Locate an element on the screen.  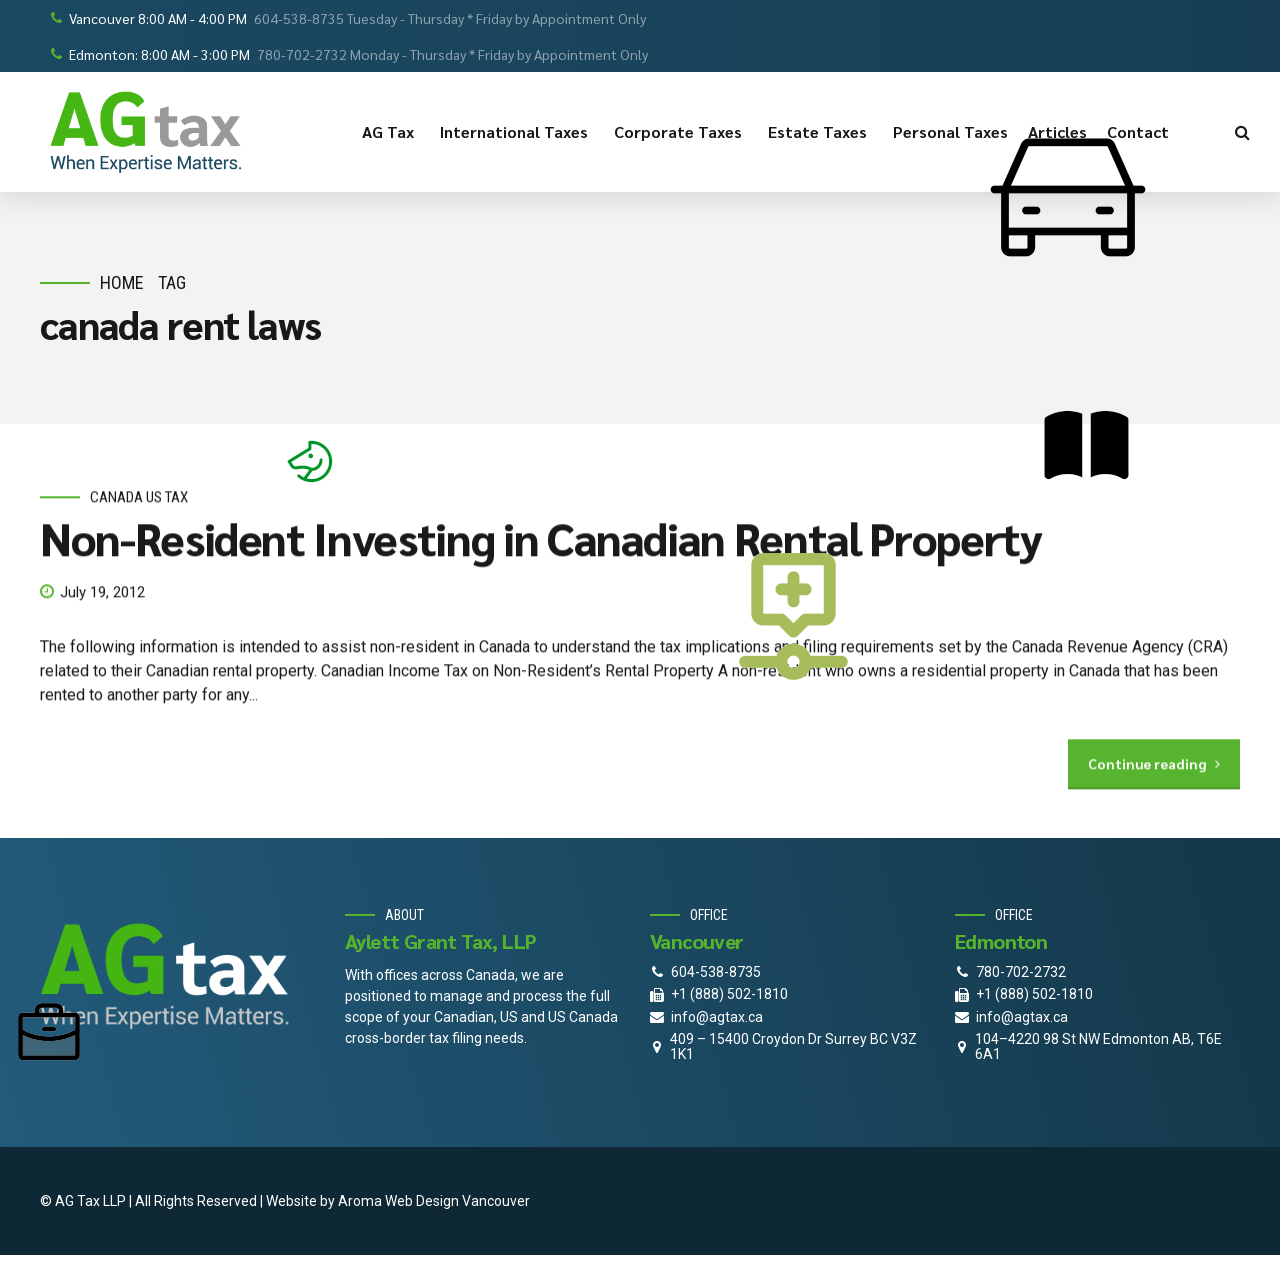
add a new event to the timeline is located at coordinates (793, 613).